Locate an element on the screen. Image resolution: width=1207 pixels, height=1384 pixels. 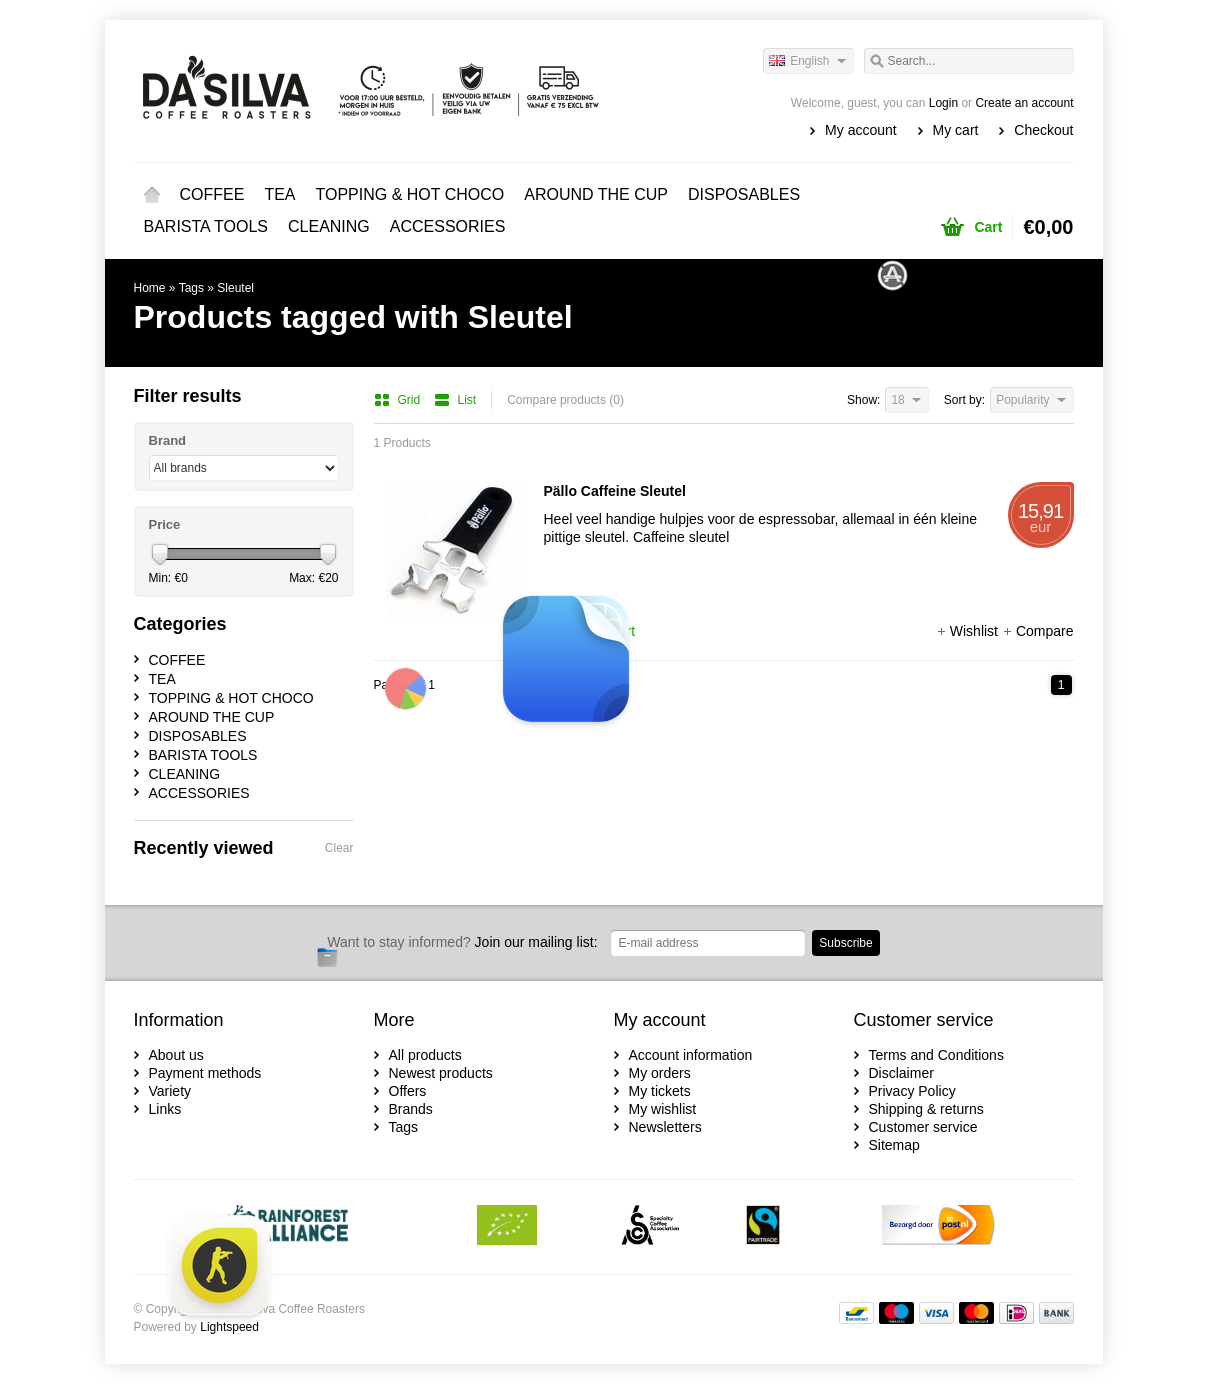
launch counter-strike: condition zero is located at coordinates (219, 1265).